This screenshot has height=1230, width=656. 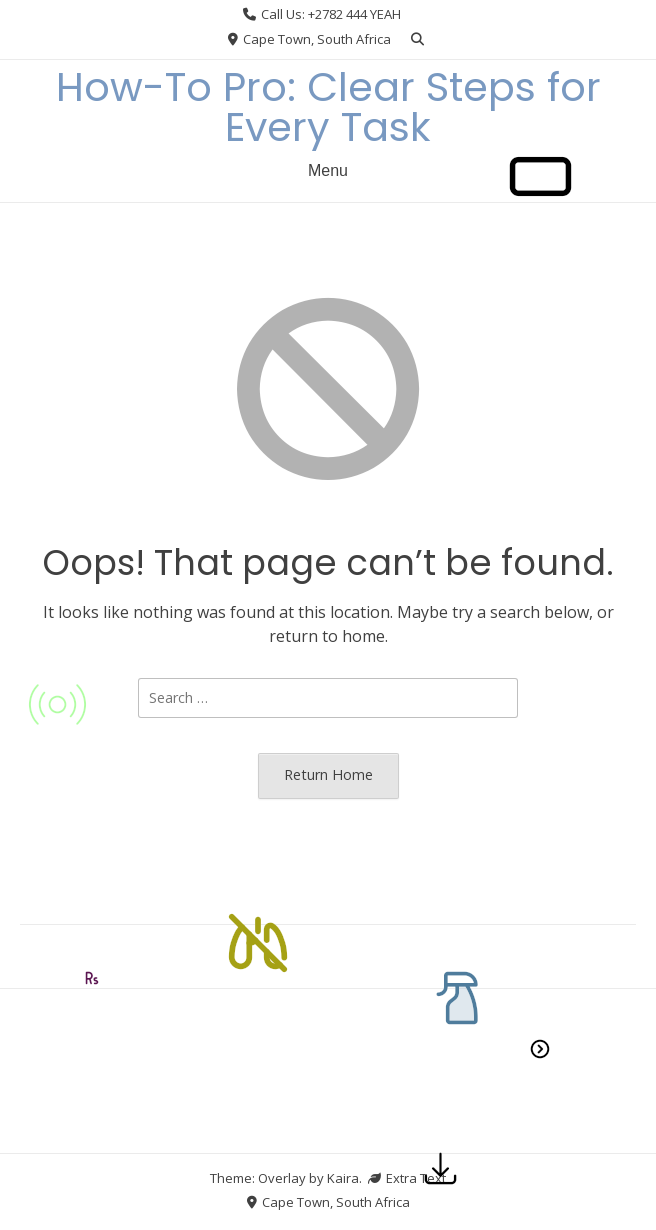 What do you see at coordinates (540, 176) in the screenshot?
I see `toggle to landscape orientation` at bounding box center [540, 176].